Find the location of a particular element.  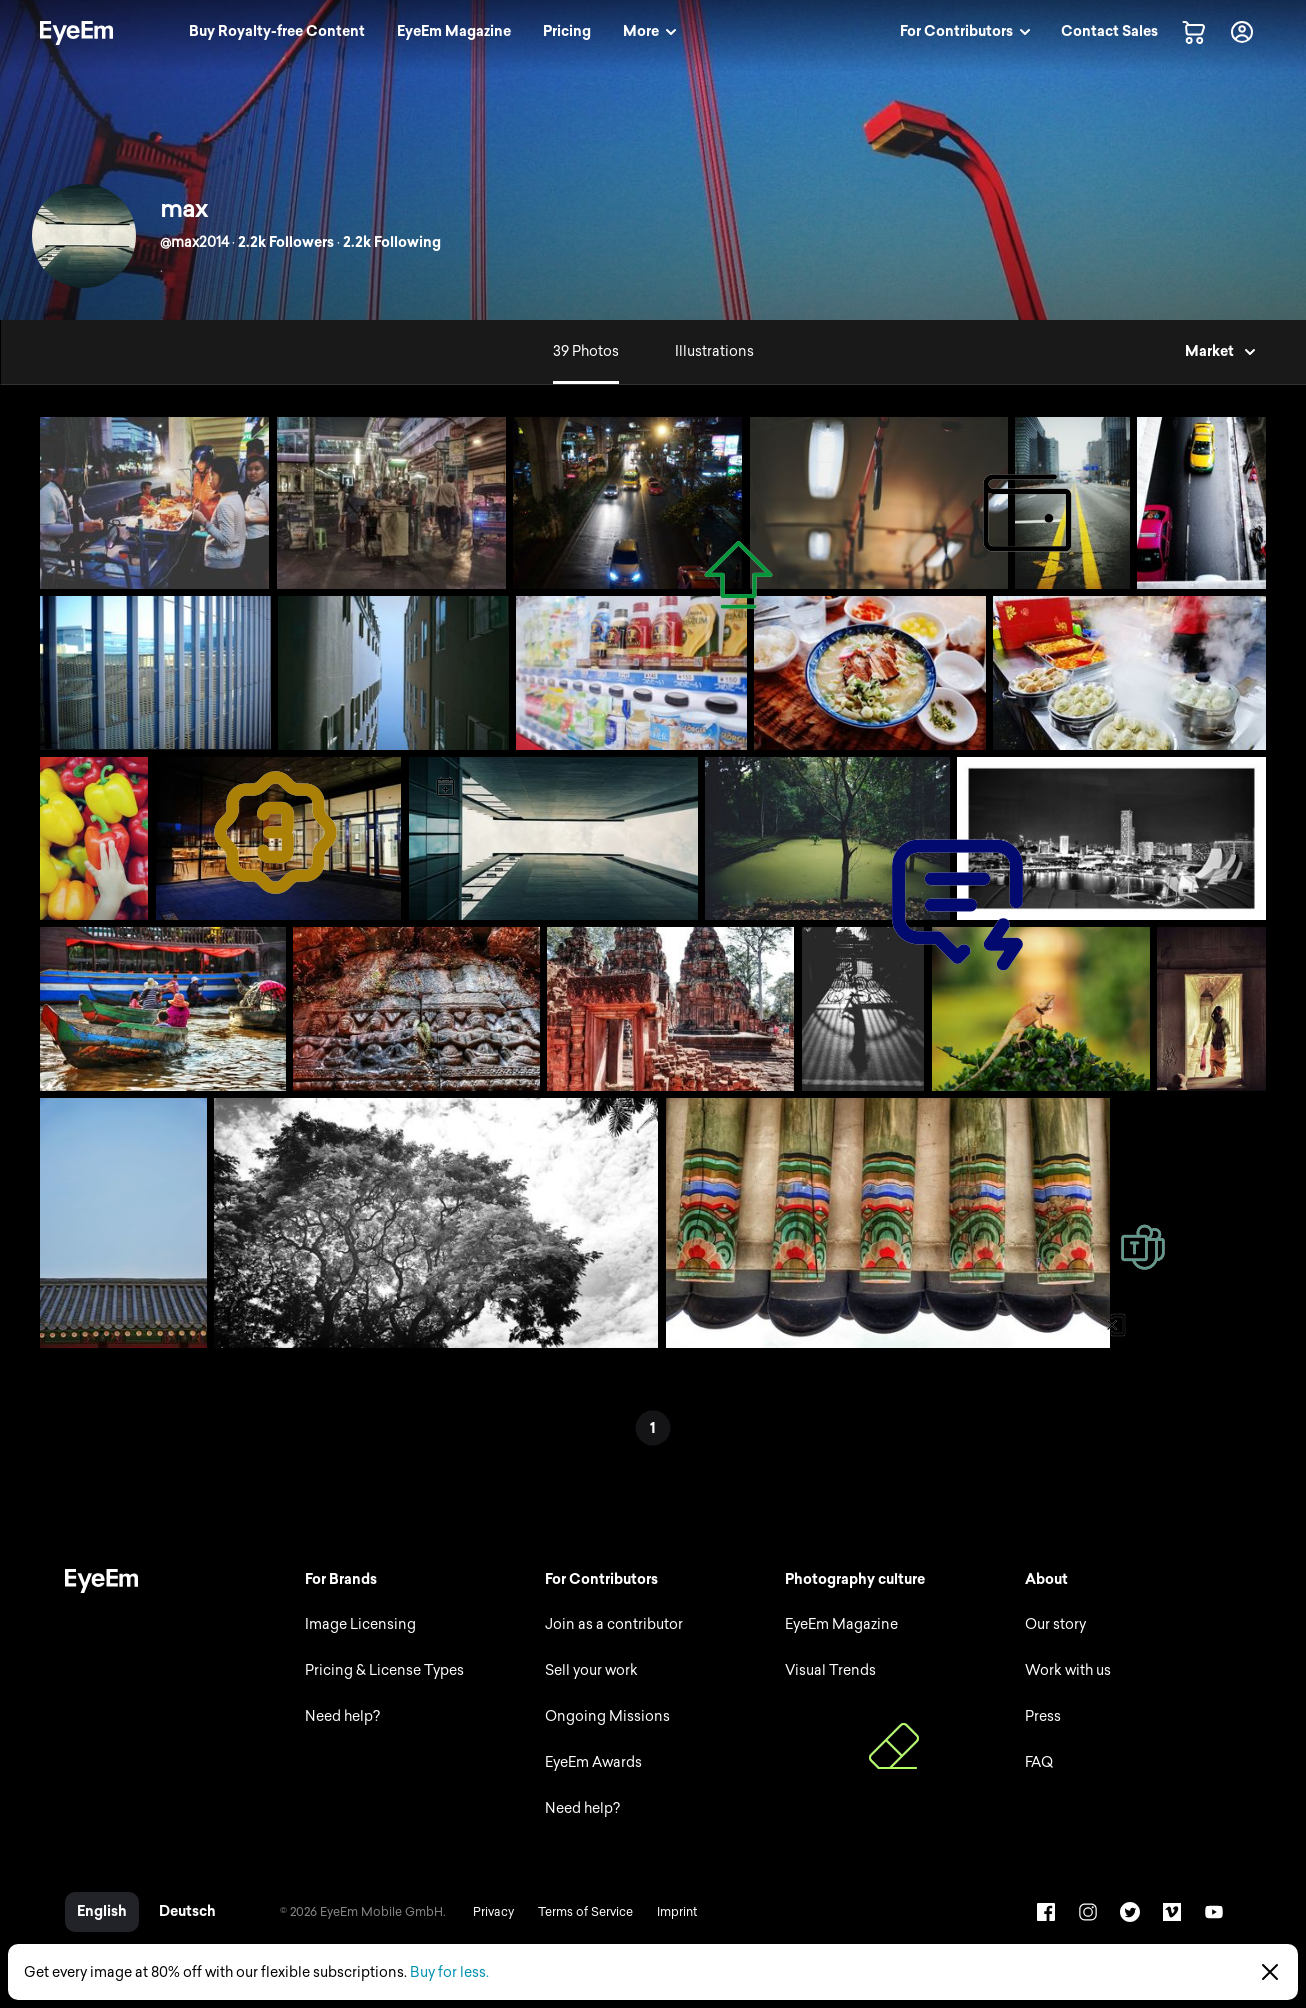

erase or delete content is located at coordinates (894, 1746).